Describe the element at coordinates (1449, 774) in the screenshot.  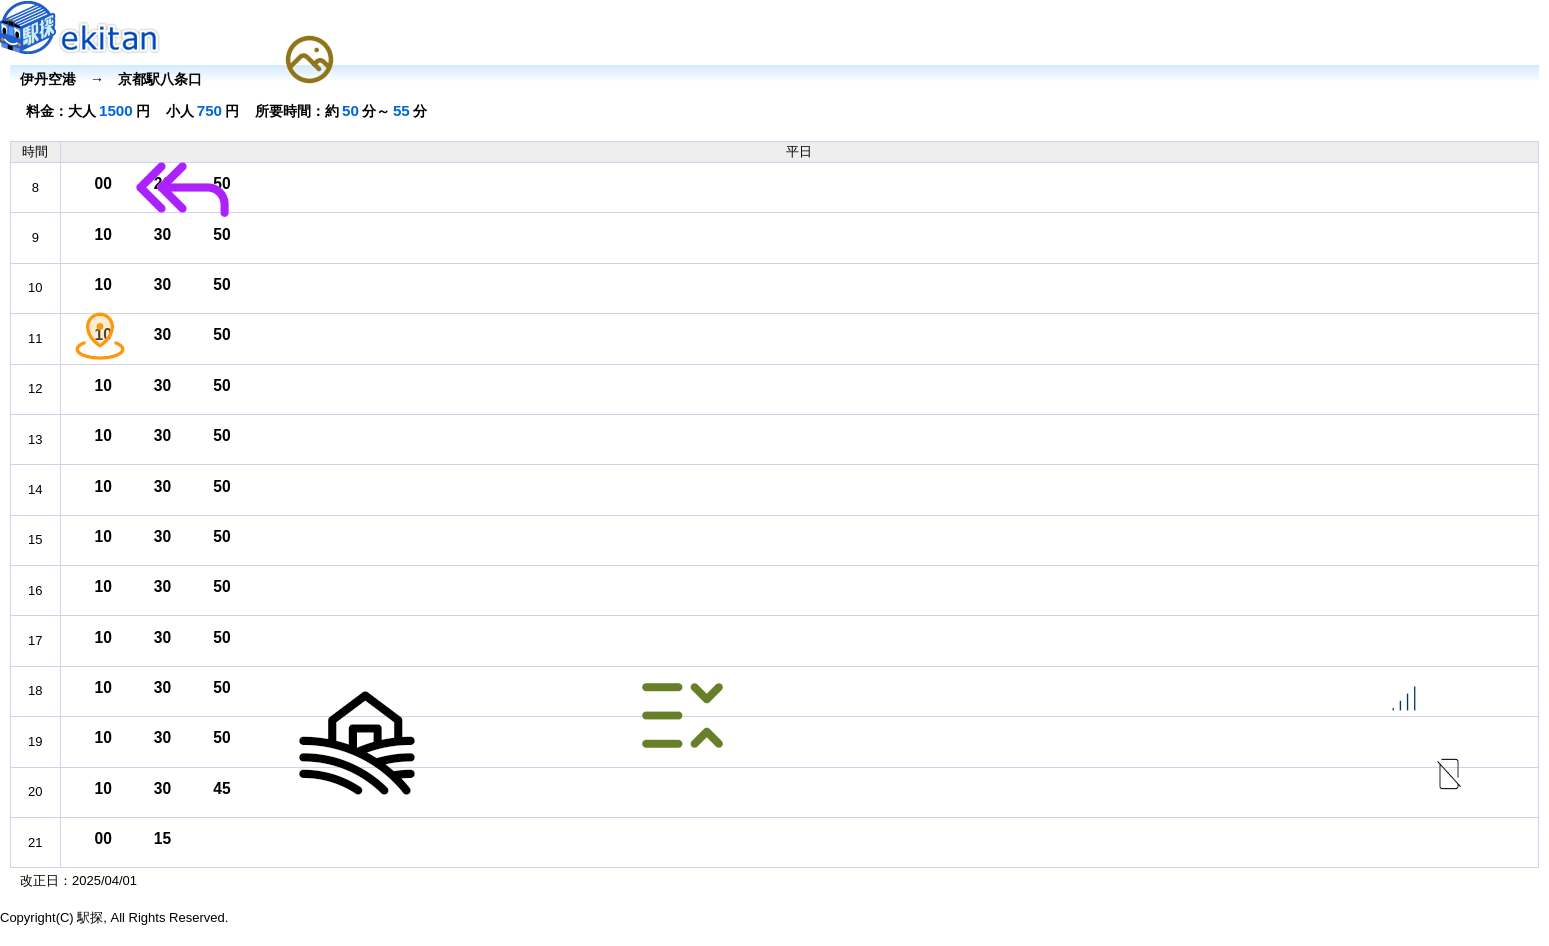
I see `mobile device unavailable or disabled` at that location.